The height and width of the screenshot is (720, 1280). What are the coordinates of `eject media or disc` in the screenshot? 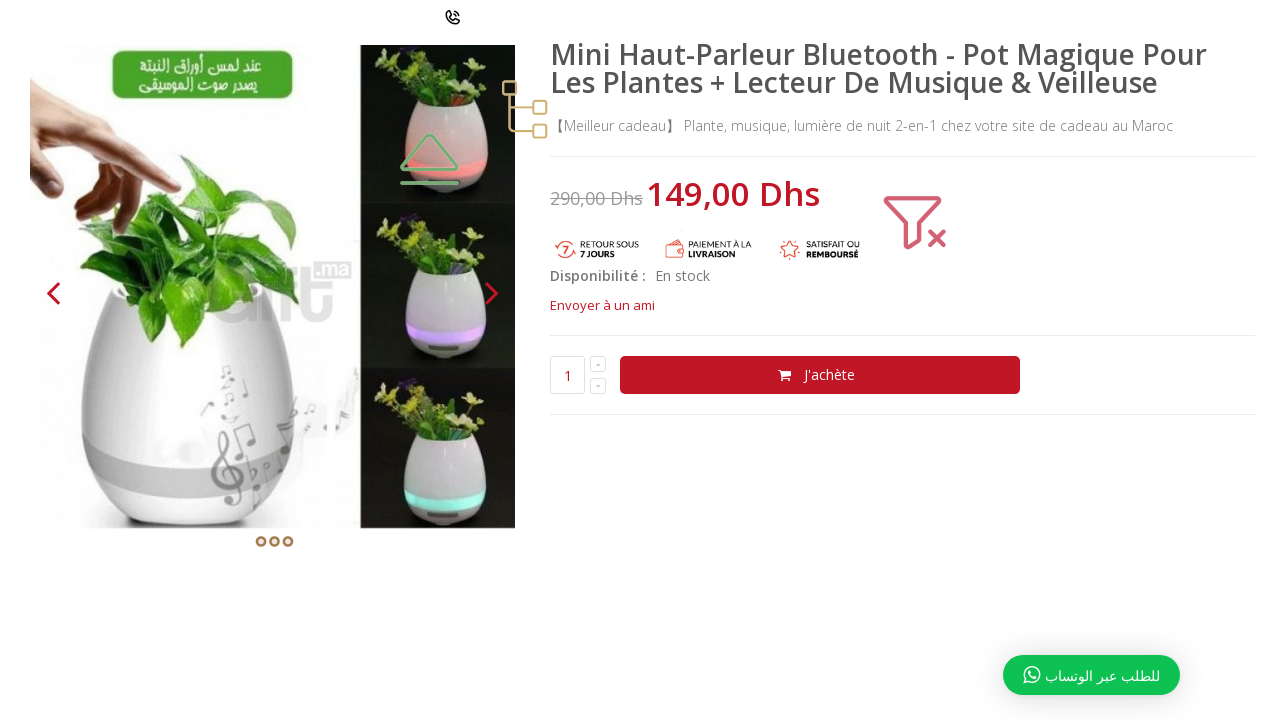 It's located at (429, 162).